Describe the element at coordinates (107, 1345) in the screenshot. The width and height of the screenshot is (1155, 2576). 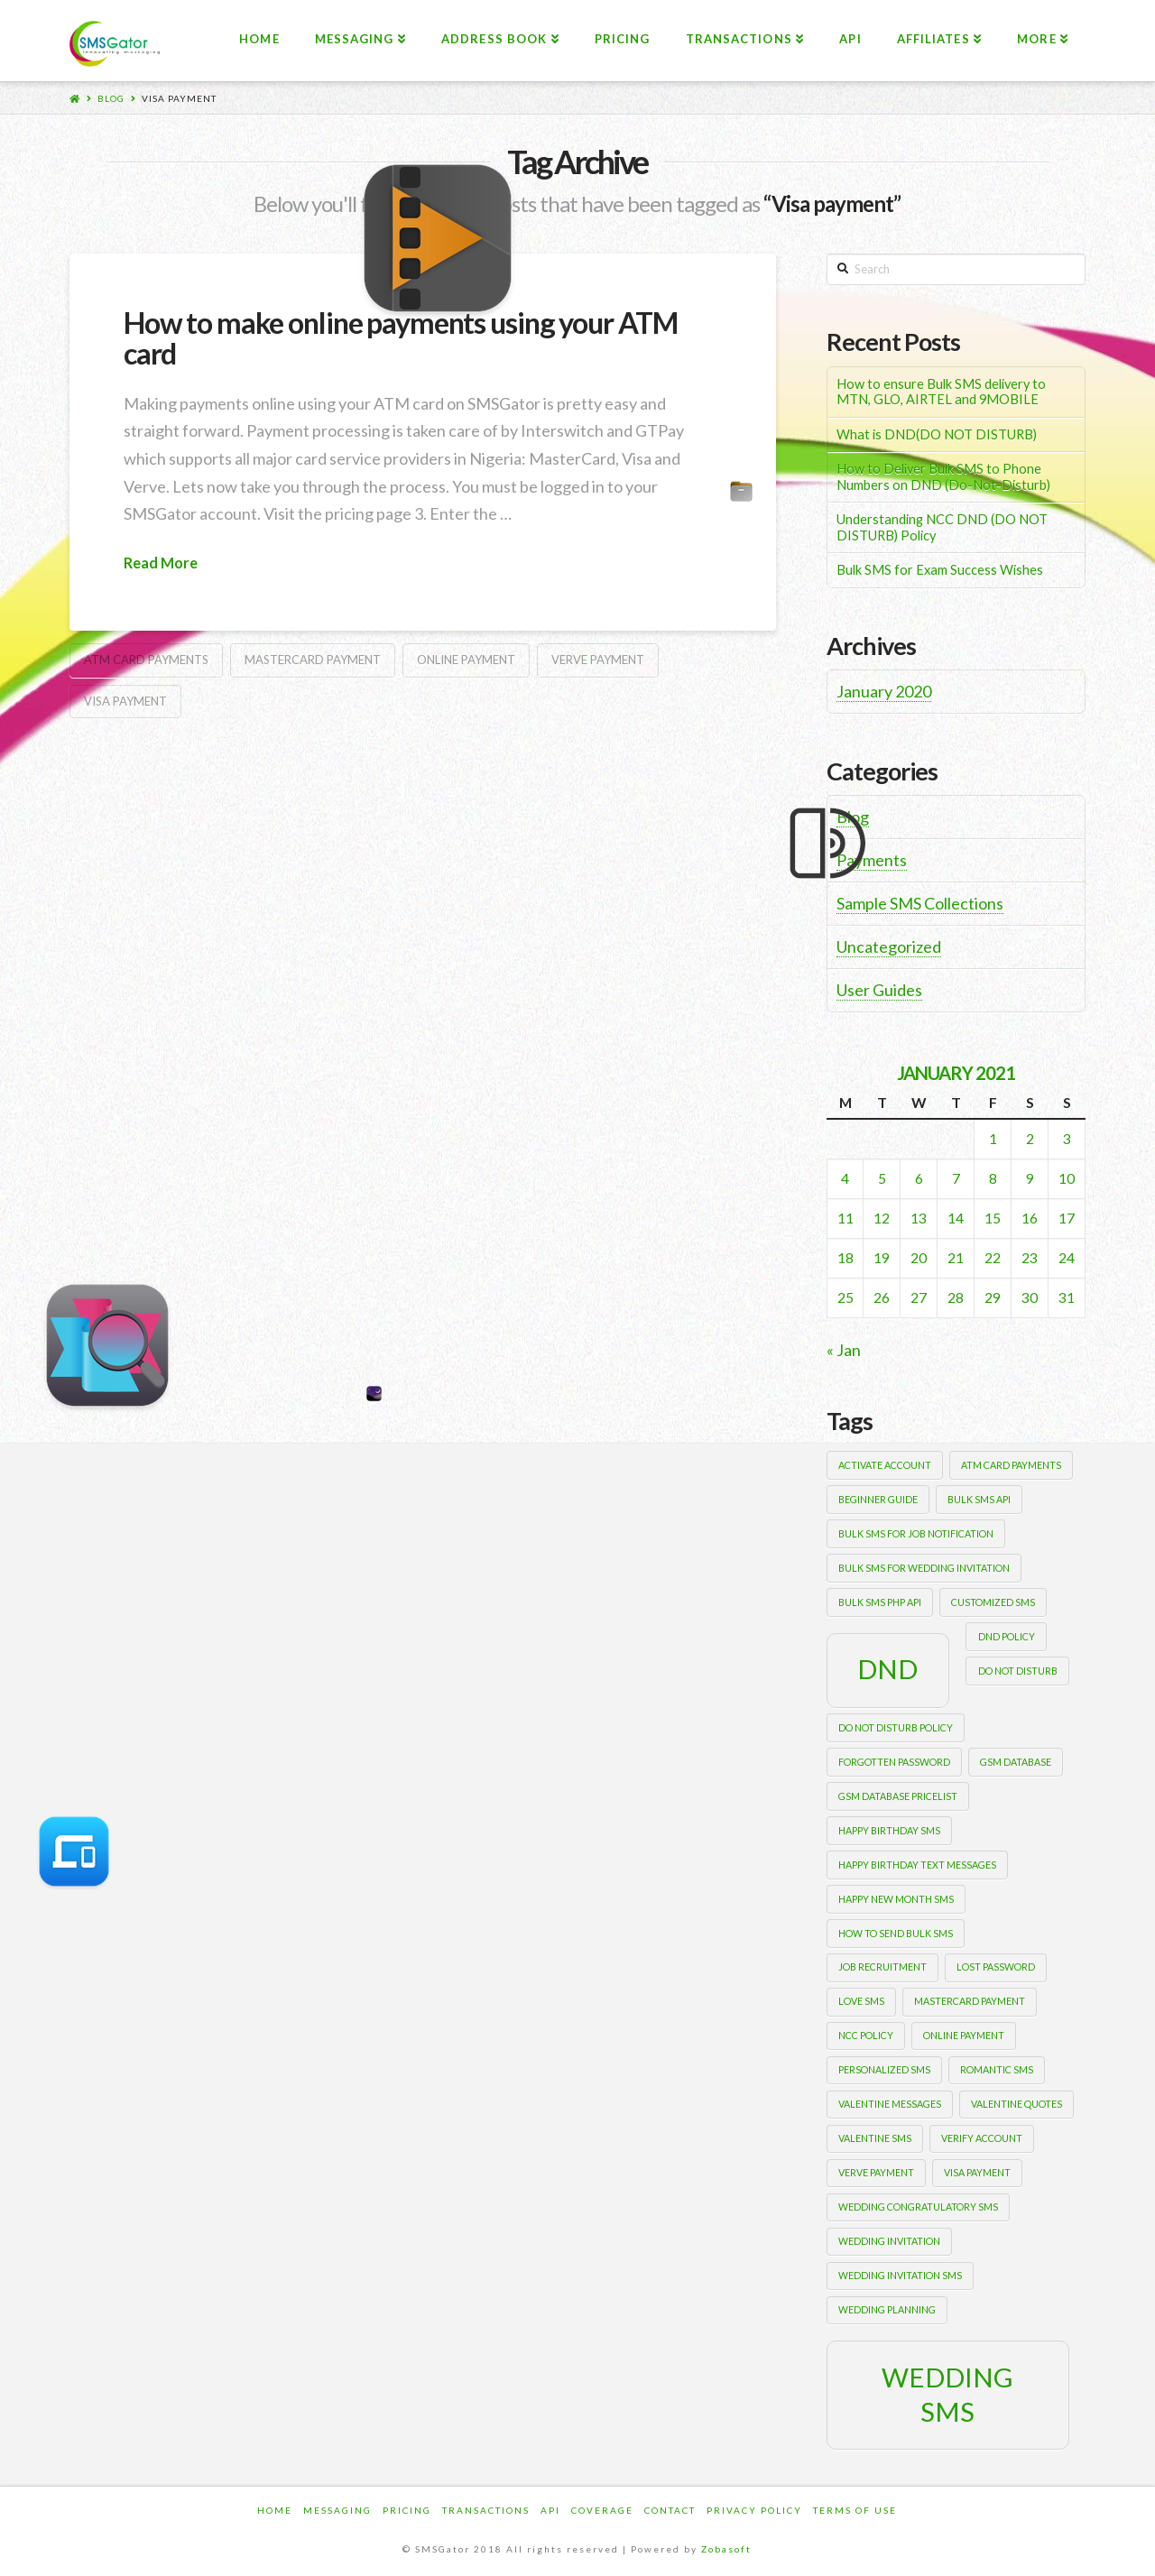
I see `open aurea color palette or design tool app` at that location.